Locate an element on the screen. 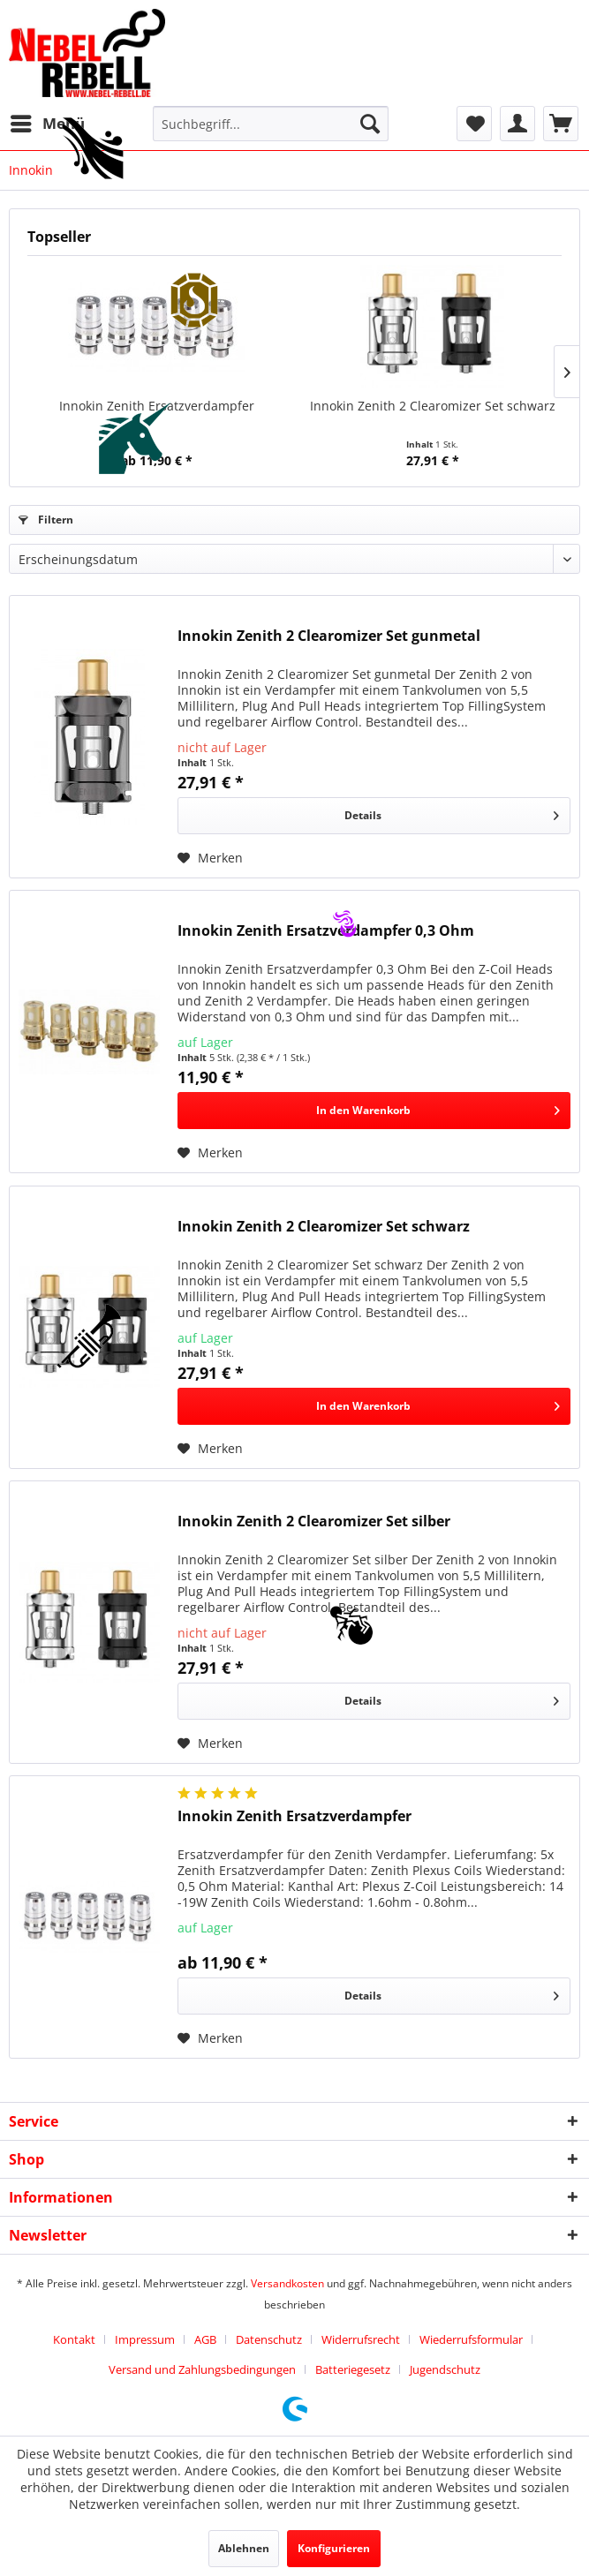 This screenshot has height=2576, width=589. equip or activate a fire-element gem is located at coordinates (194, 300).